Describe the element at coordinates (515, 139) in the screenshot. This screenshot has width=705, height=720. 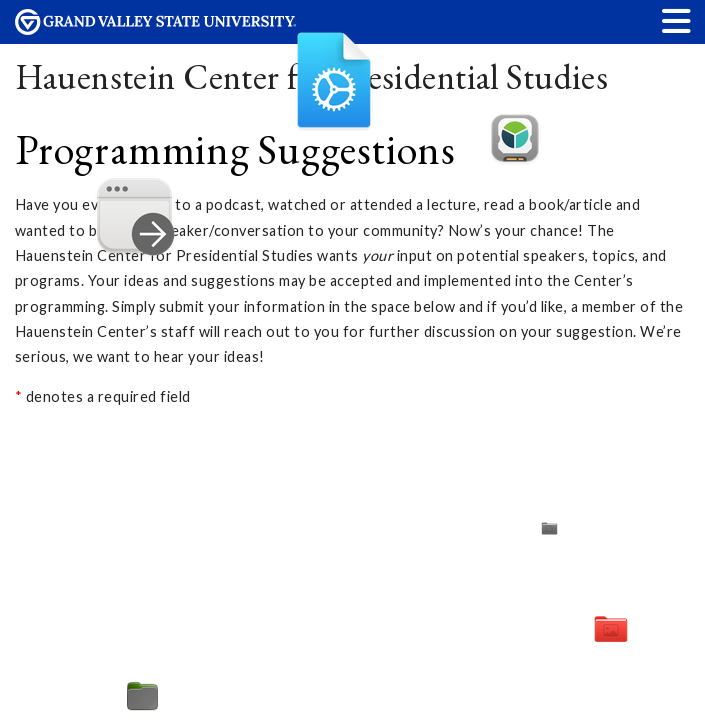
I see `open disk partitioning utility` at that location.